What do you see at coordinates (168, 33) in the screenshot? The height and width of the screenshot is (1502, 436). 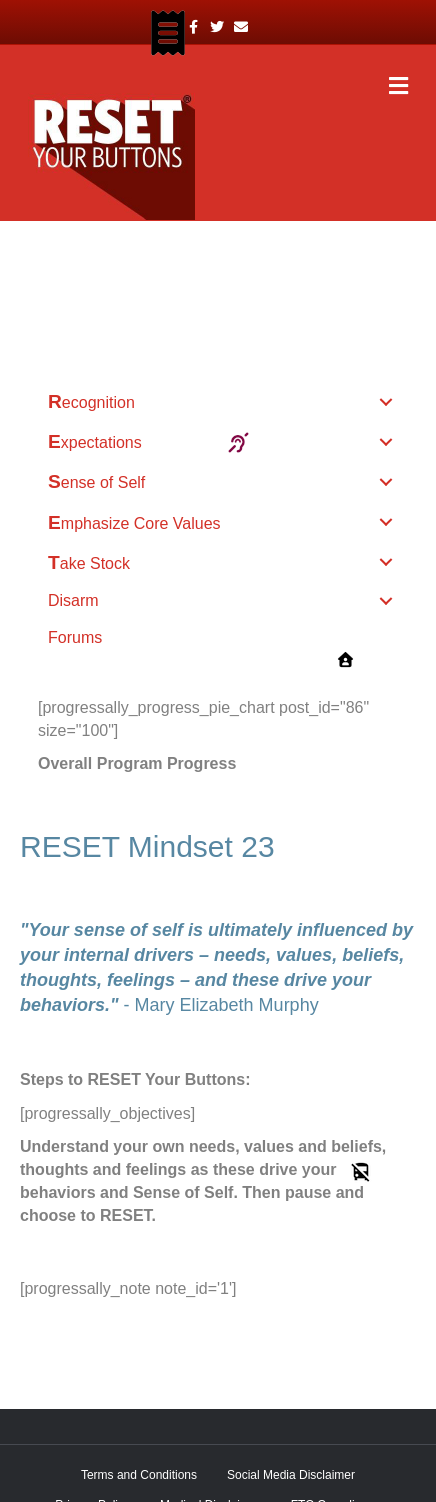 I see `view purchase receipt or transaction history` at bounding box center [168, 33].